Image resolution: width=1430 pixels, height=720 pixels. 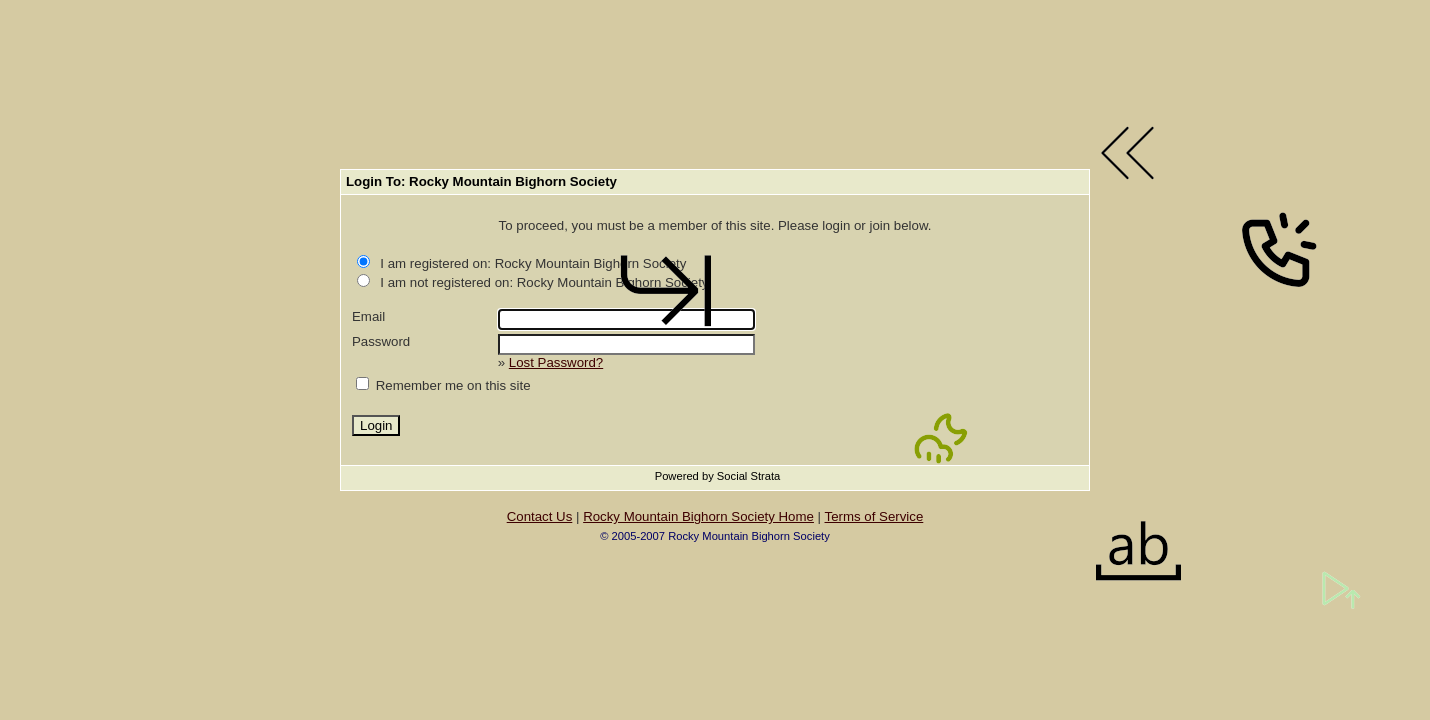 What do you see at coordinates (941, 437) in the screenshot?
I see `indicates nighttime rainy weather conditions` at bounding box center [941, 437].